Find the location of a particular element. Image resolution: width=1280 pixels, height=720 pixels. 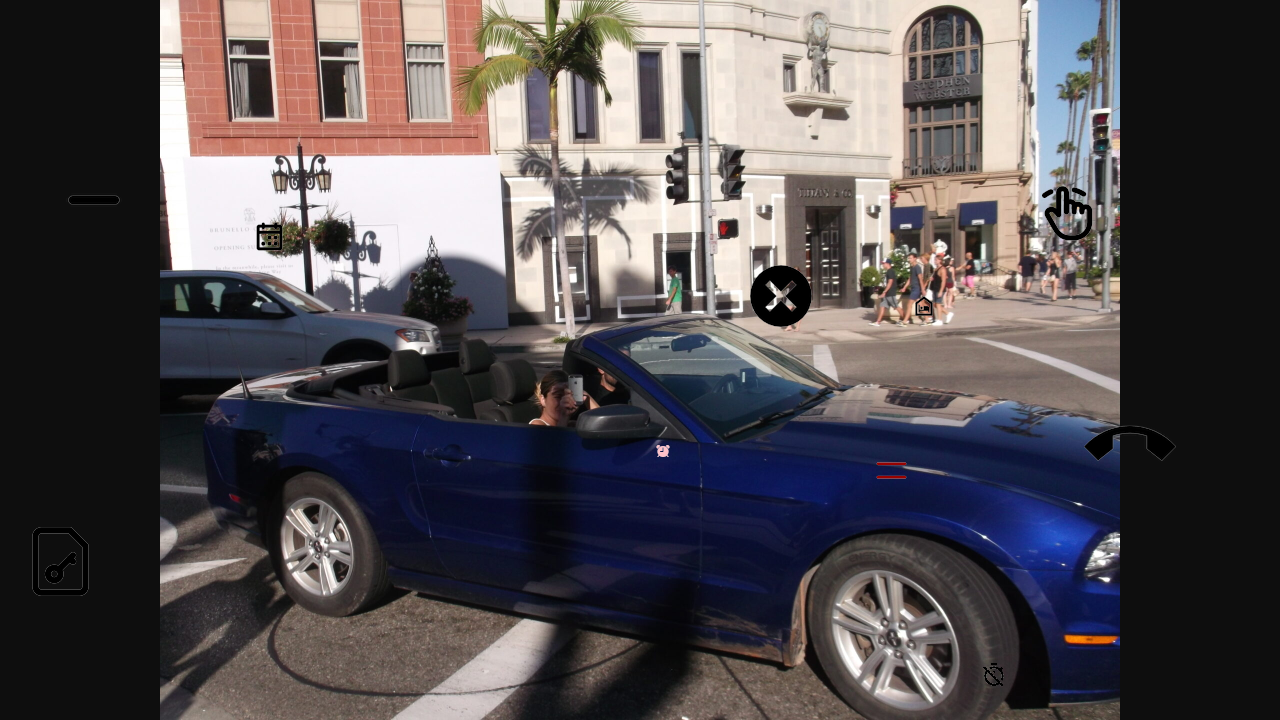

set or manage alarms is located at coordinates (663, 451).